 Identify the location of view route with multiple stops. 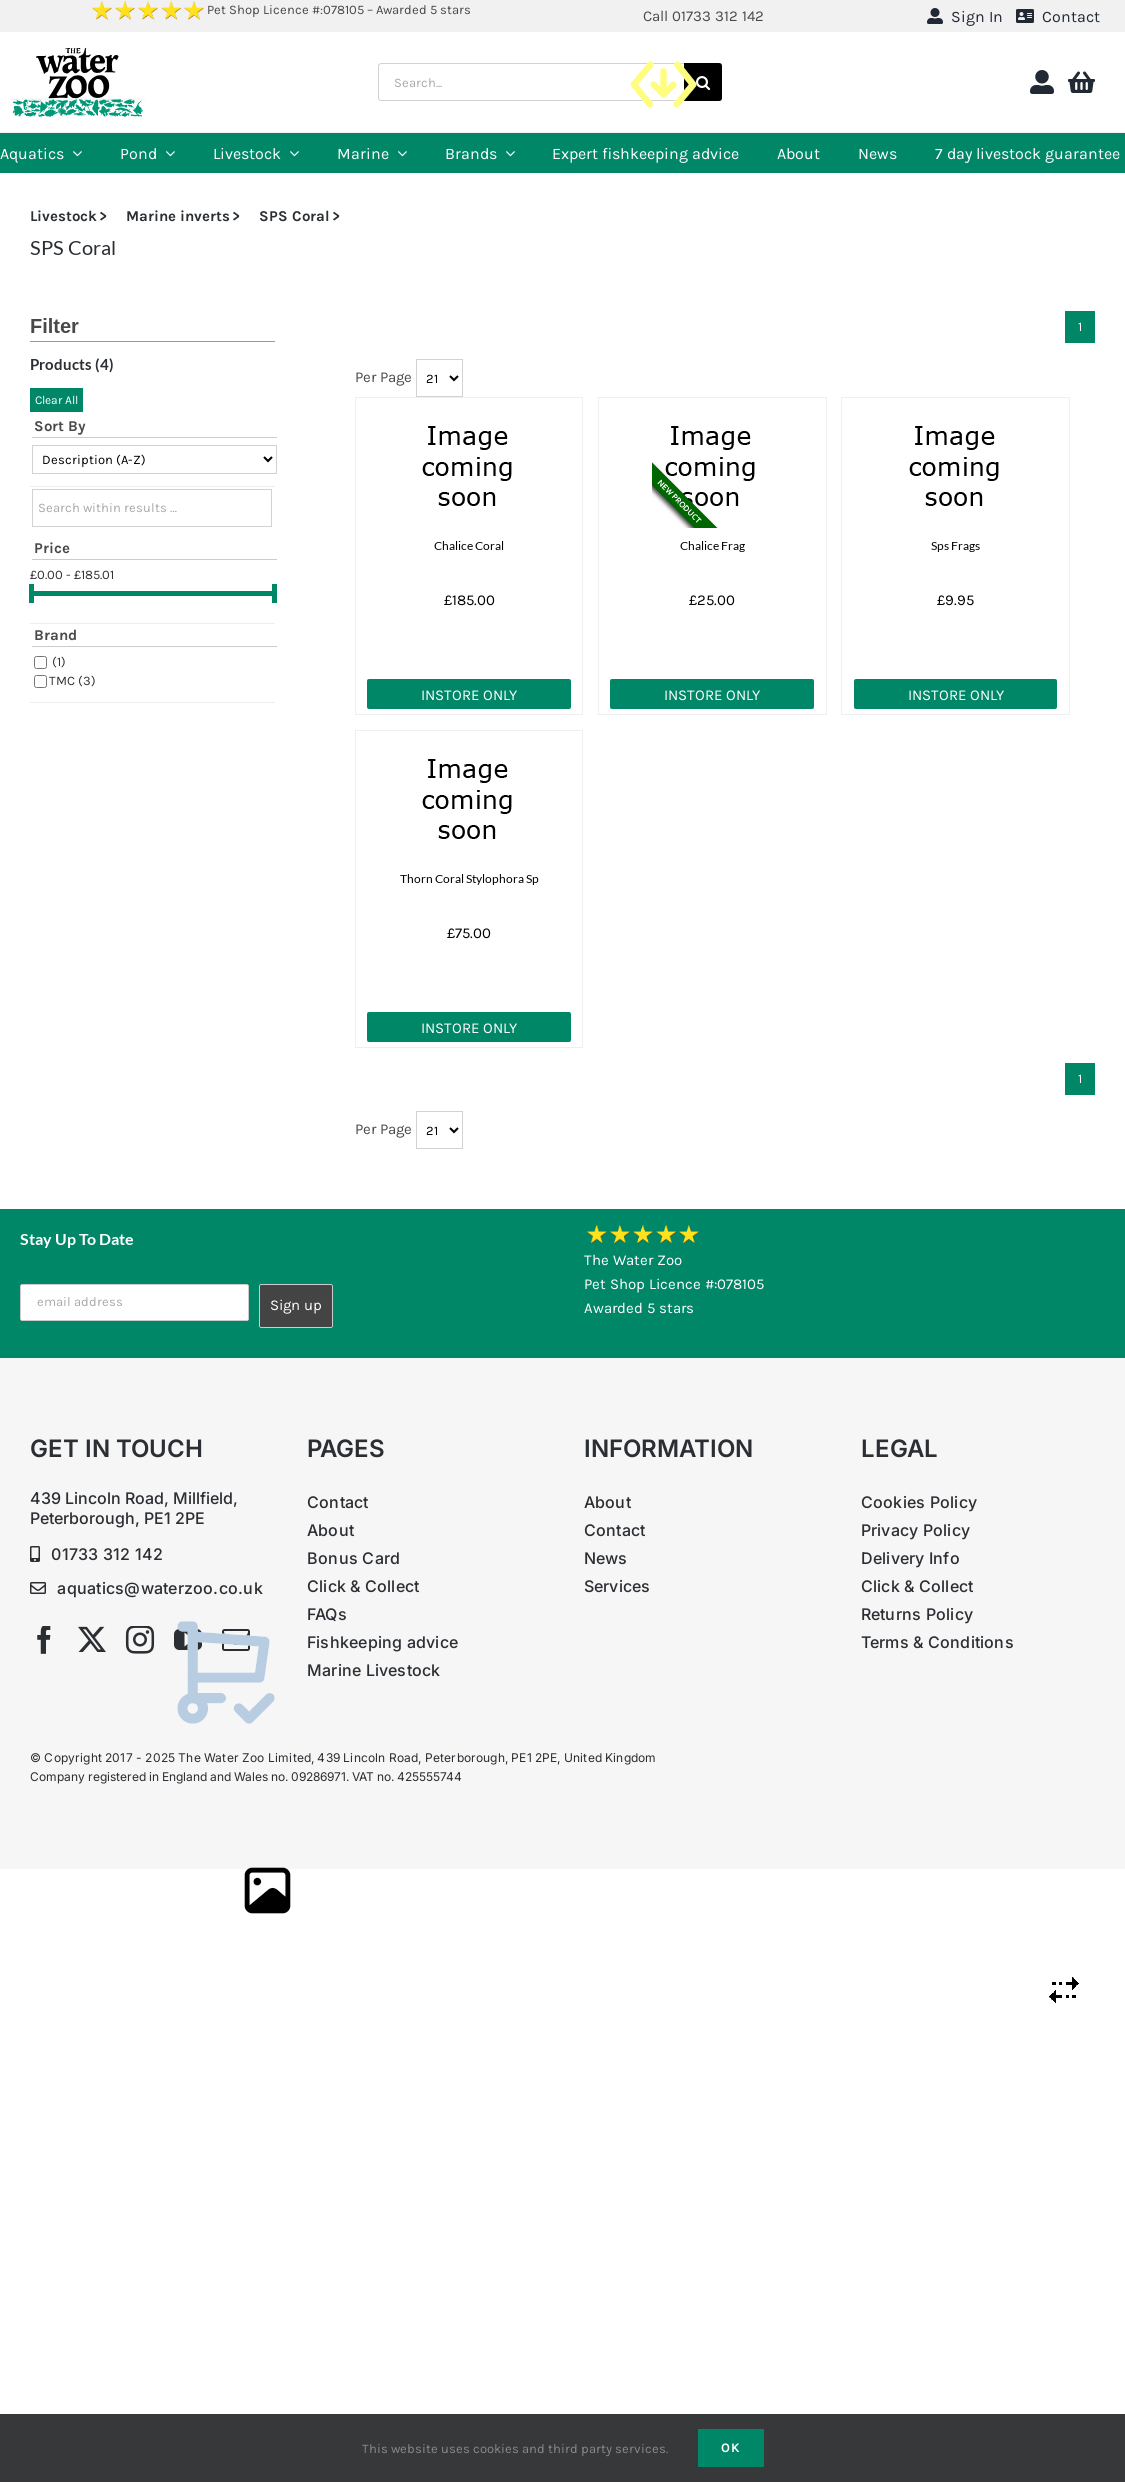
(1064, 1990).